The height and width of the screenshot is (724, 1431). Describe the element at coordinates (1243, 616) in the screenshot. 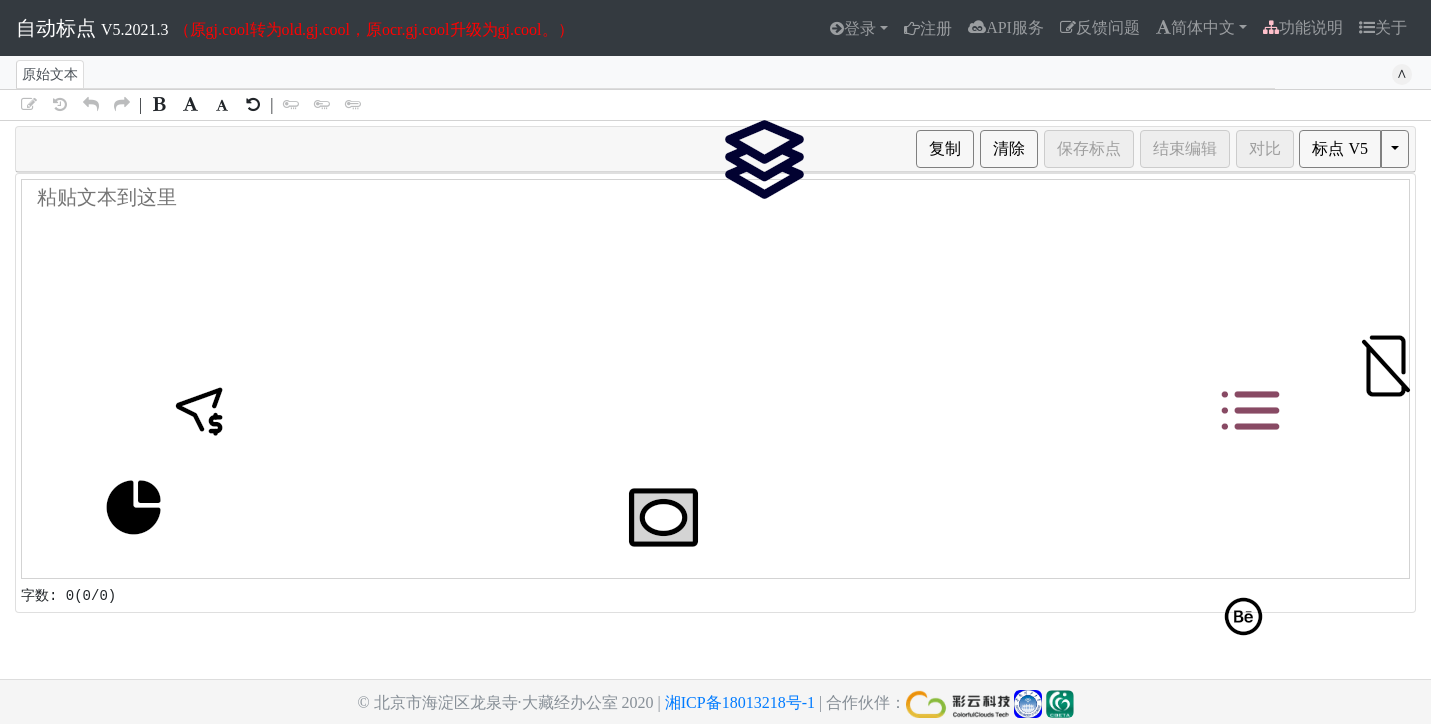

I see `visit Behance profile` at that location.